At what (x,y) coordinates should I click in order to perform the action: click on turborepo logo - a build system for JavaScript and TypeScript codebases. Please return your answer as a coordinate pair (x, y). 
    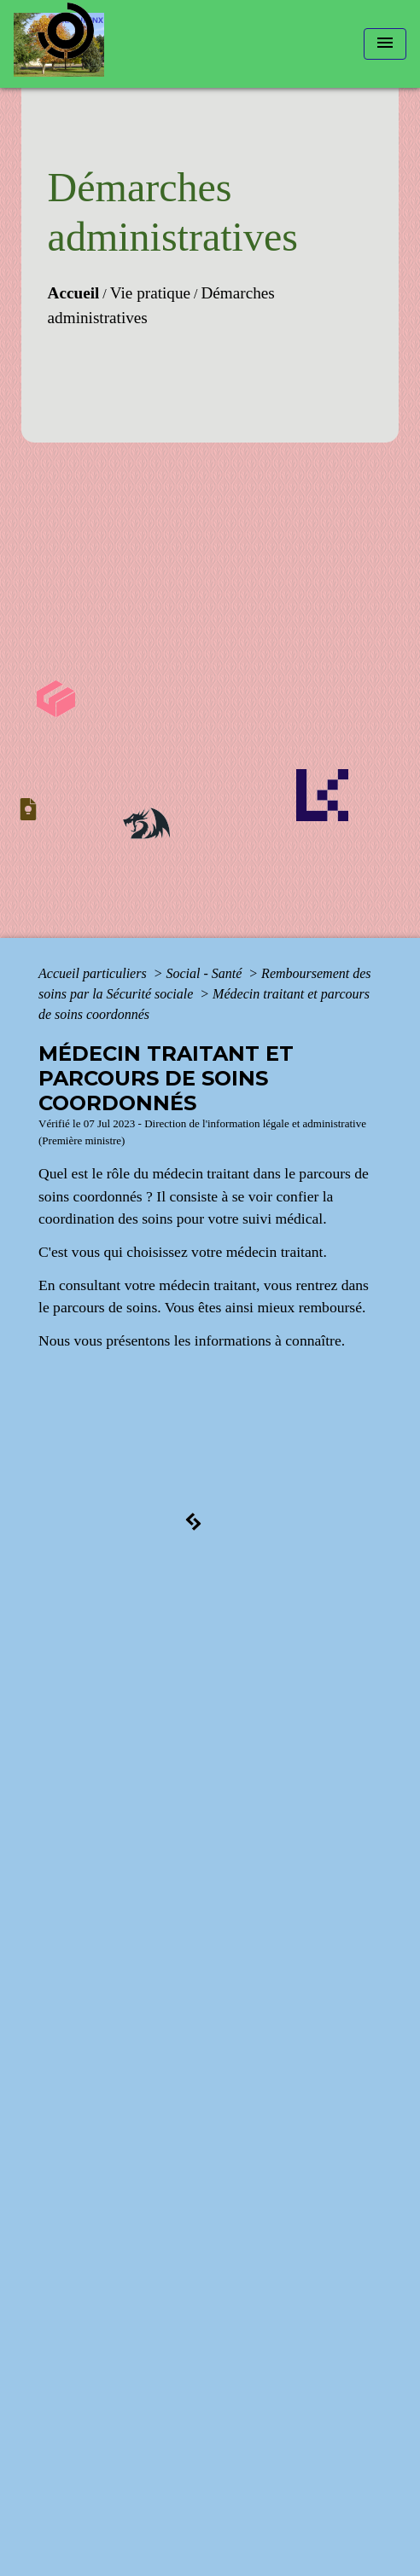
    Looking at the image, I should click on (66, 31).